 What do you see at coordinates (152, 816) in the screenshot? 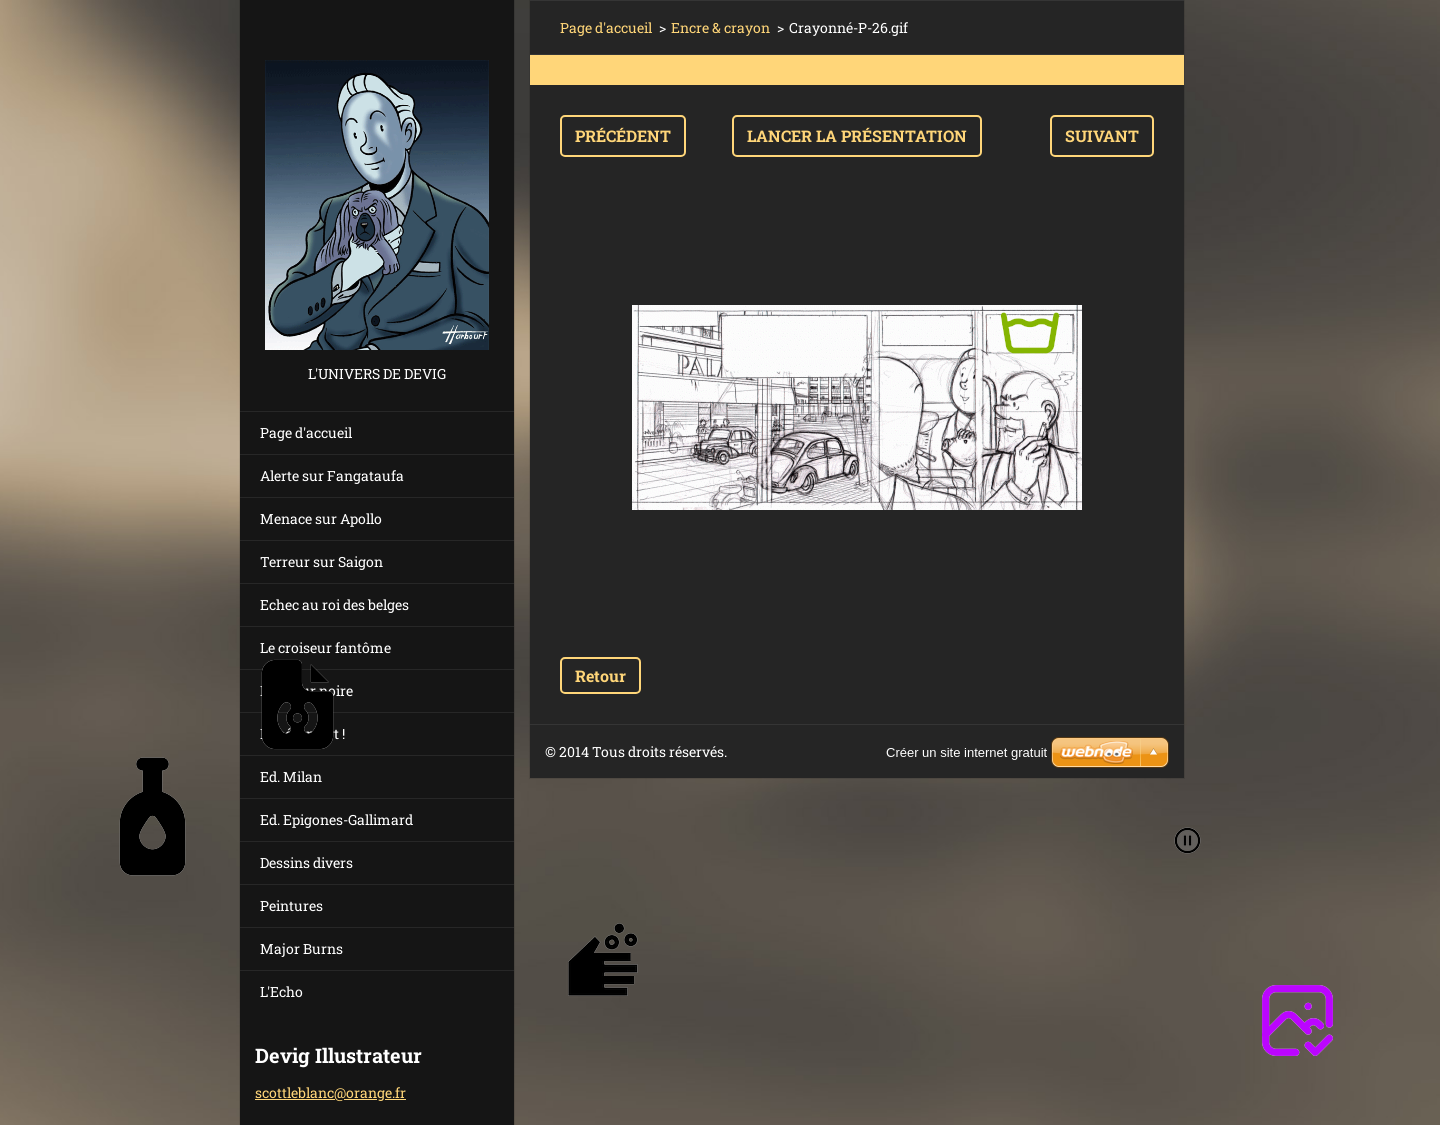
I see `indicates liquid medication or dosage` at bounding box center [152, 816].